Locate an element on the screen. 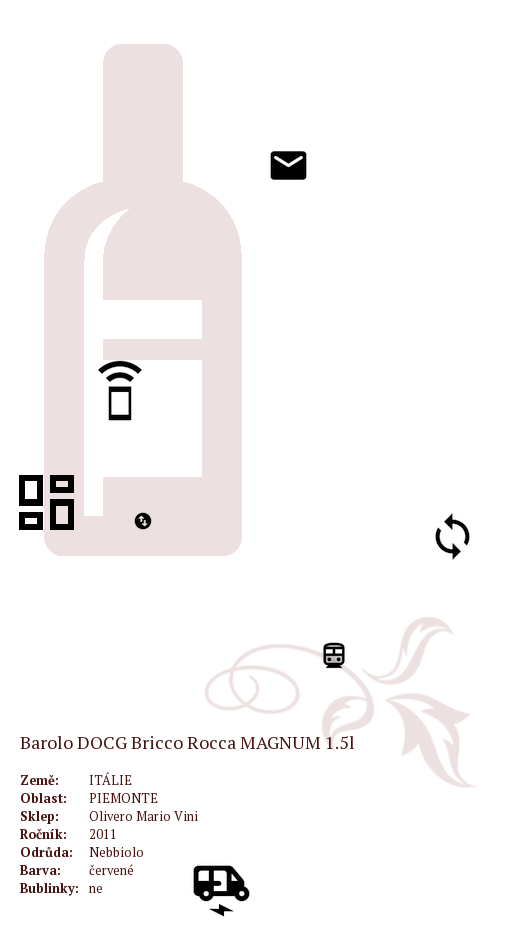 The width and height of the screenshot is (515, 936). sync data with server or cloud is located at coordinates (452, 536).